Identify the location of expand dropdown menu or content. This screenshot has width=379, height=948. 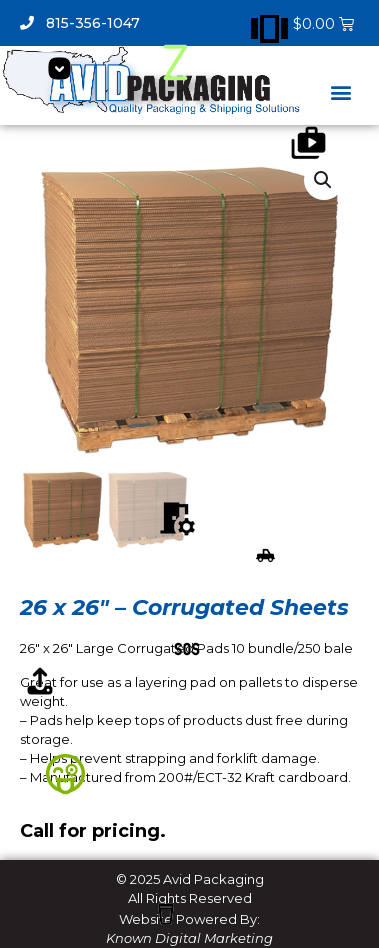
(59, 68).